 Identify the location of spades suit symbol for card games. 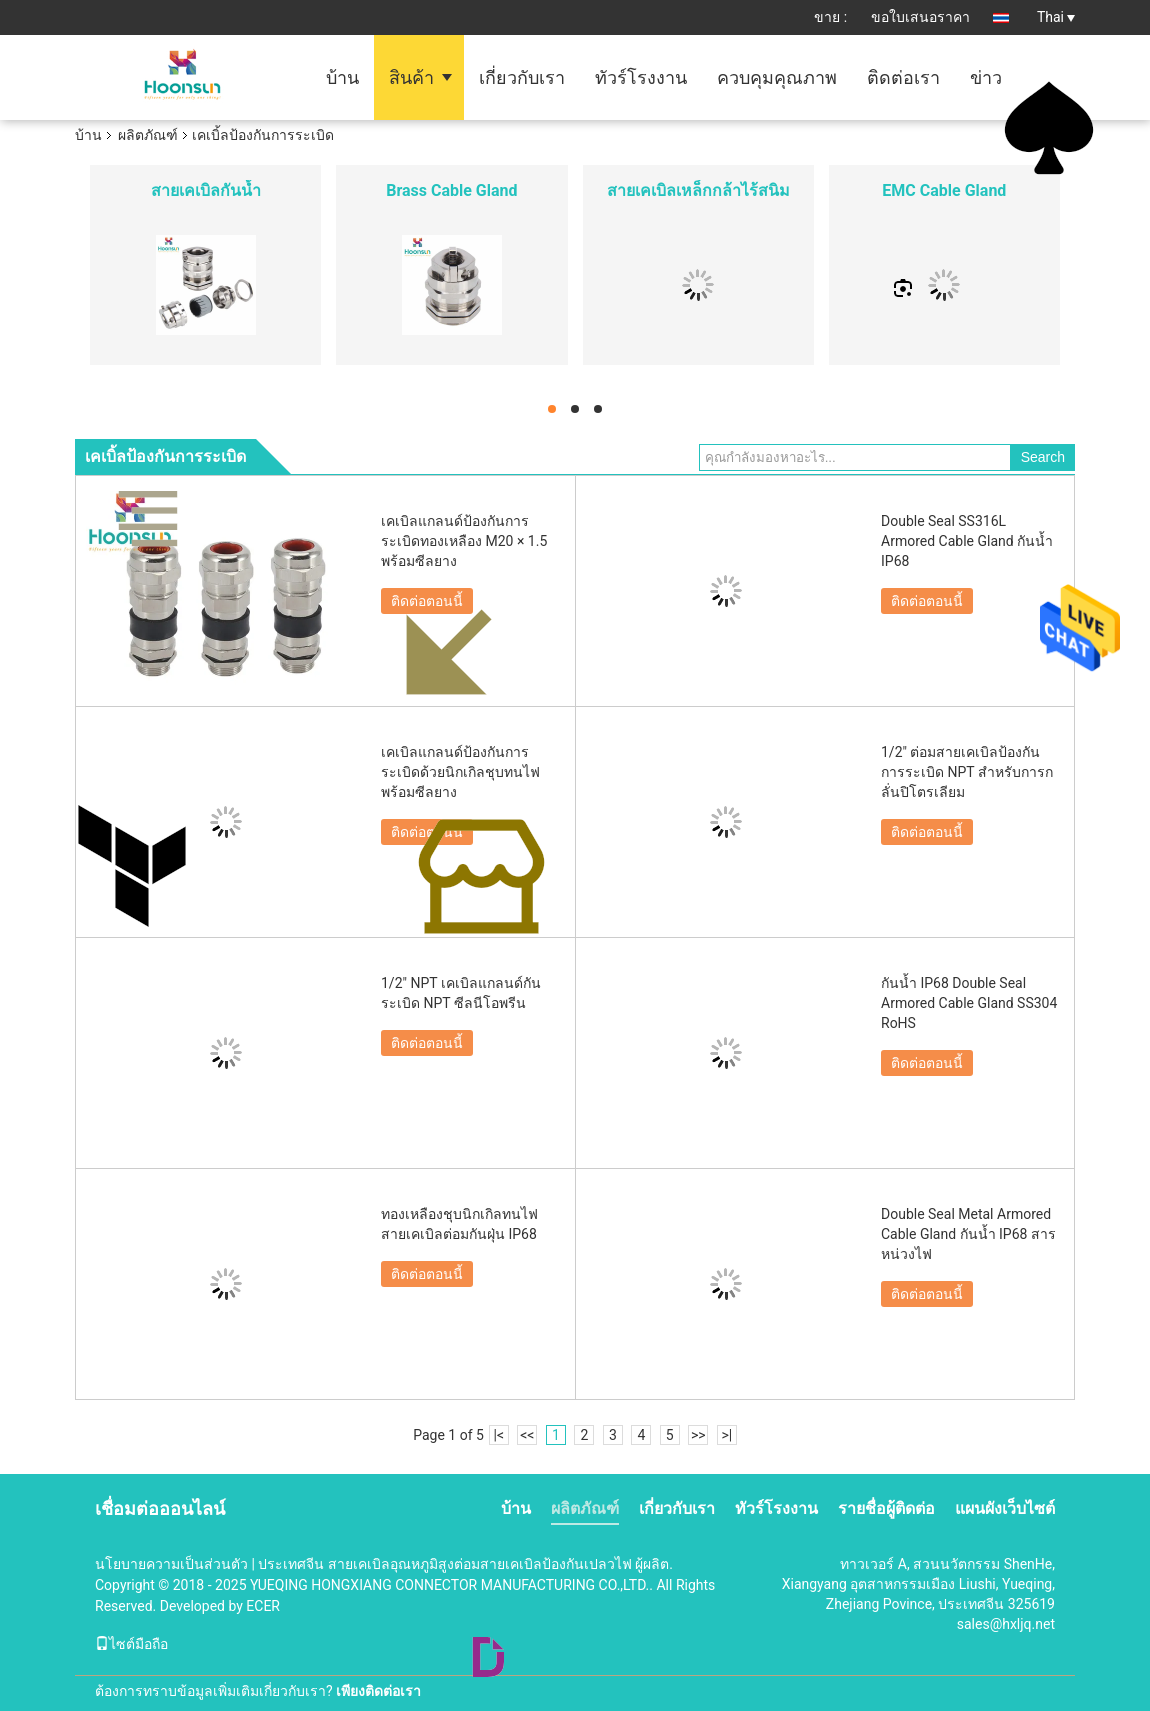
(1049, 130).